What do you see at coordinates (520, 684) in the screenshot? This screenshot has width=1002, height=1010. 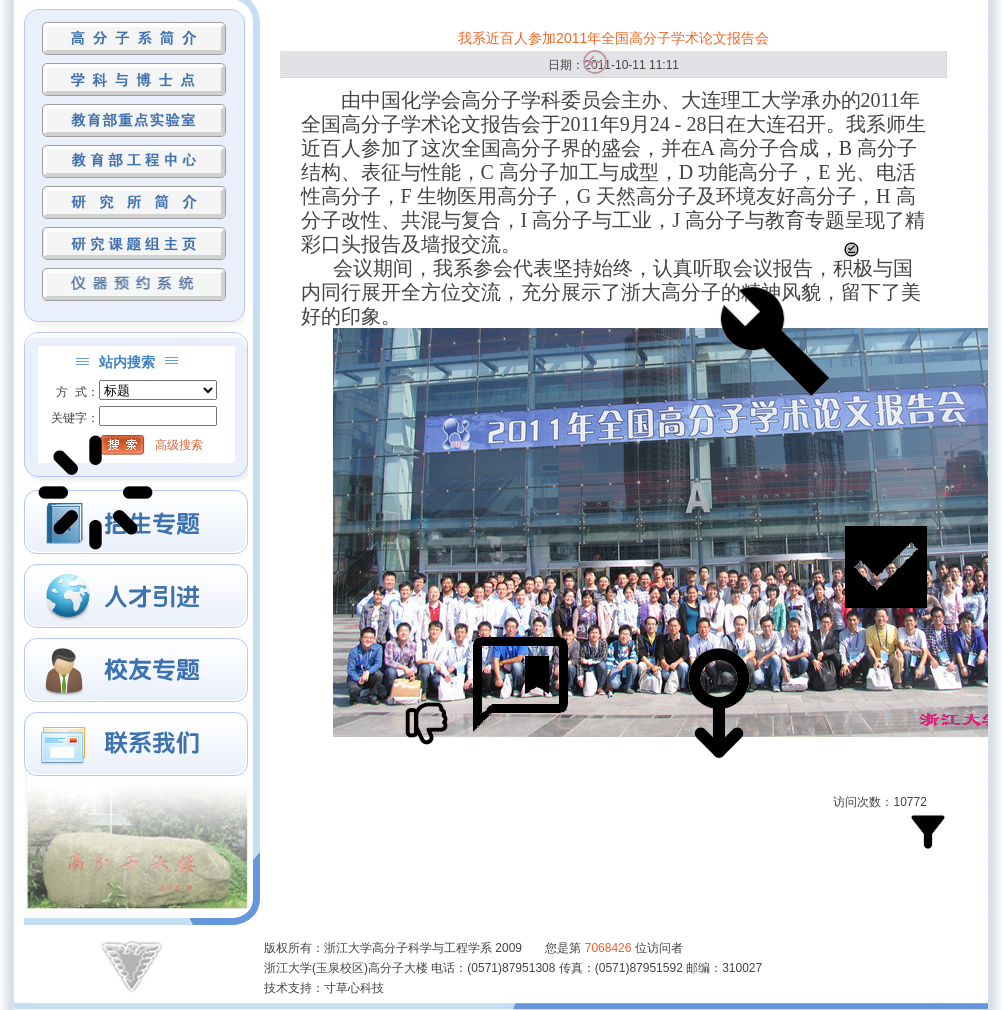 I see `access saved comments or messages` at bounding box center [520, 684].